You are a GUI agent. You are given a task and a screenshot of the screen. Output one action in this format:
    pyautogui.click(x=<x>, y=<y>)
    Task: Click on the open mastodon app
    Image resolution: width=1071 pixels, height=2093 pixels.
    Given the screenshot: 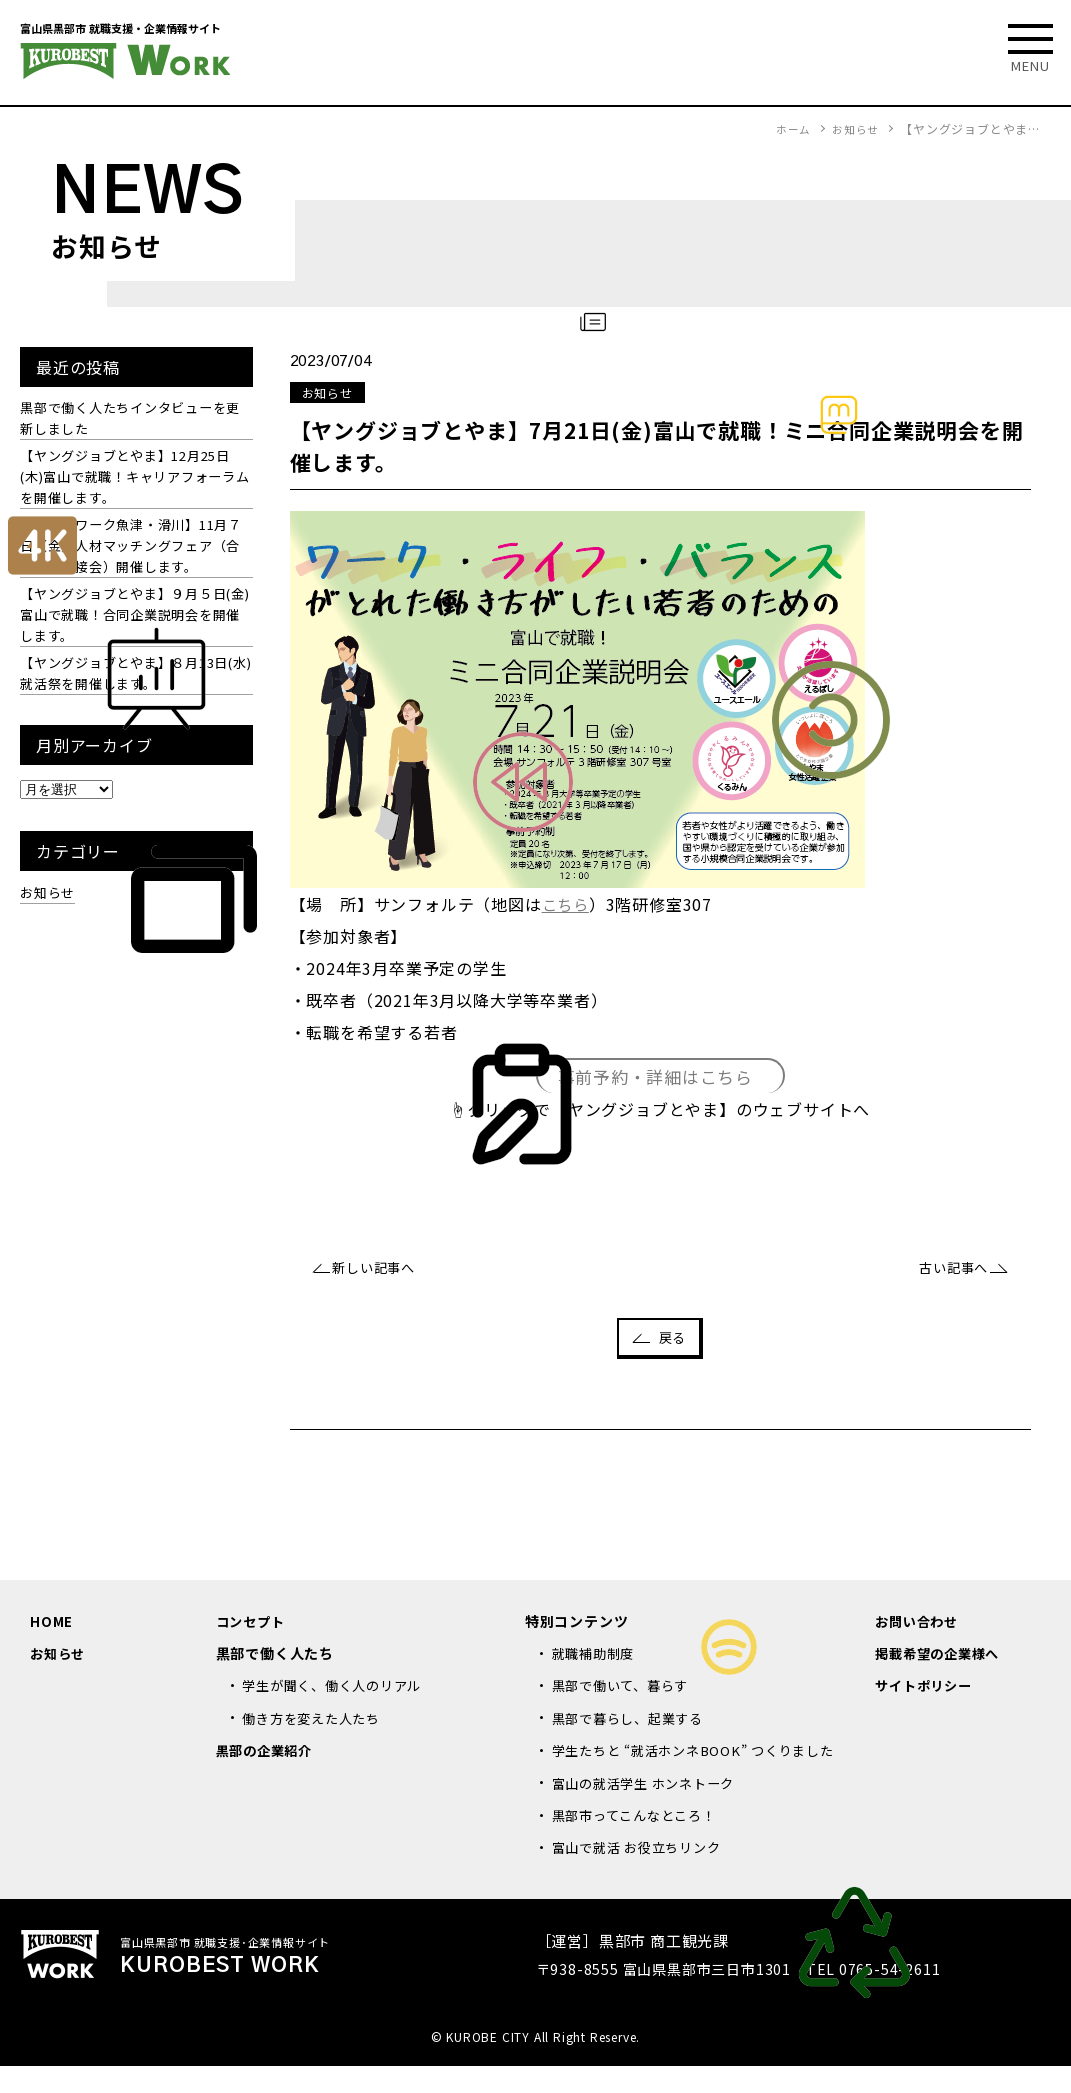 What is the action you would take?
    pyautogui.click(x=839, y=414)
    